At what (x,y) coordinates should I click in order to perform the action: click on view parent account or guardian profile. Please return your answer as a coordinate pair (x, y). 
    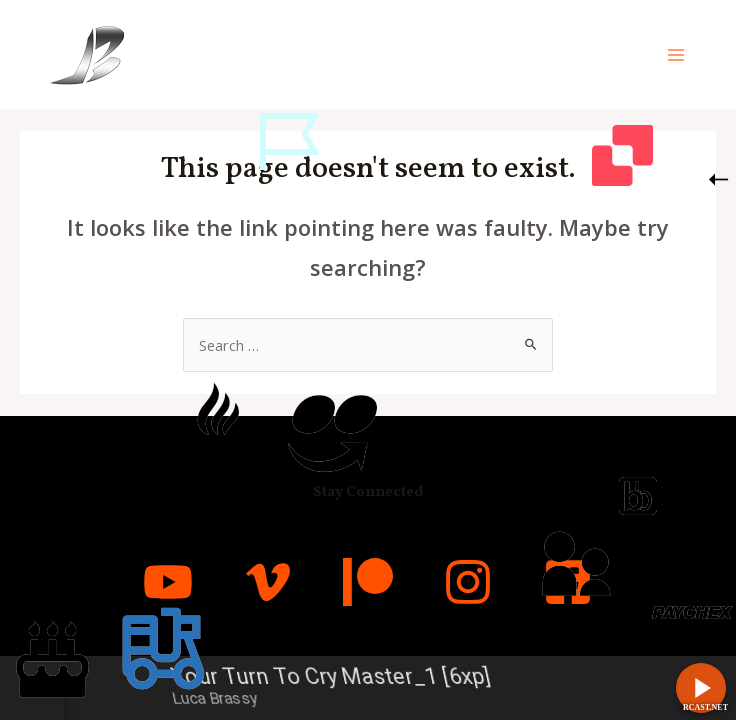
    Looking at the image, I should click on (576, 565).